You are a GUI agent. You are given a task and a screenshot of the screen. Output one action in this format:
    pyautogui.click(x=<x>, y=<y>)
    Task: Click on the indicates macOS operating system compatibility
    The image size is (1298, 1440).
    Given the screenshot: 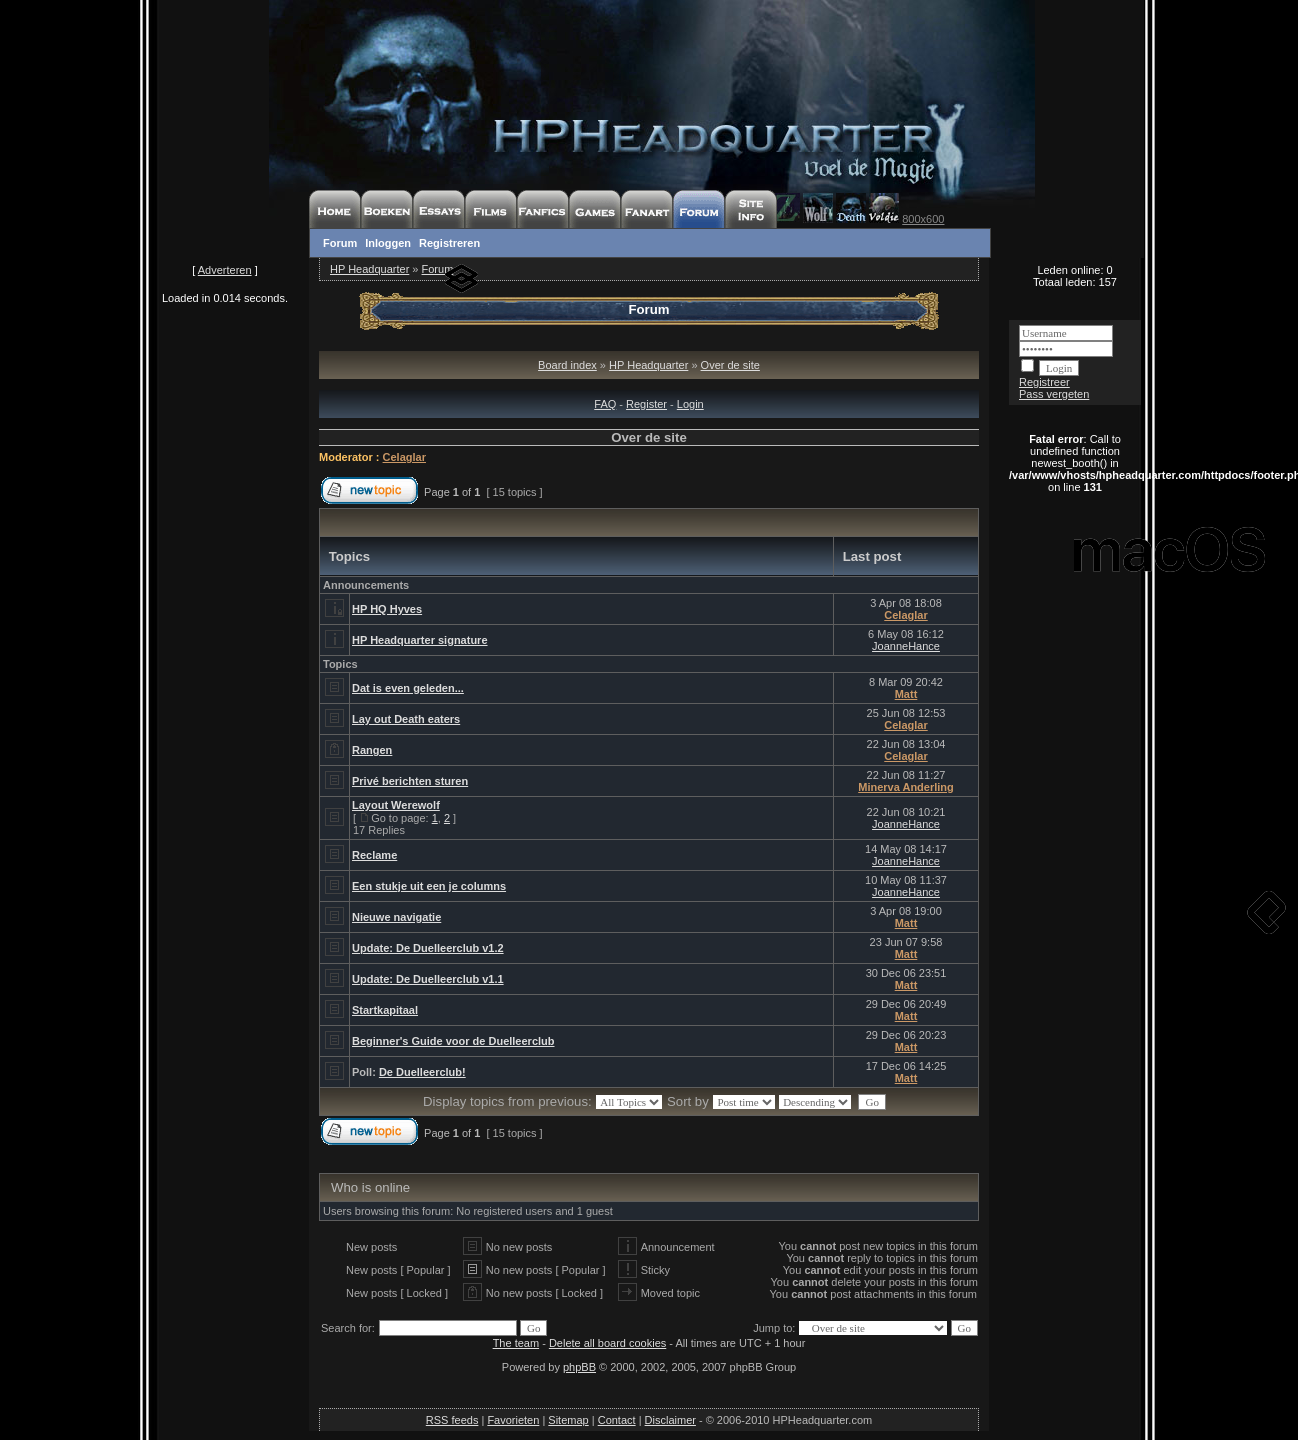 What is the action you would take?
    pyautogui.click(x=1169, y=549)
    